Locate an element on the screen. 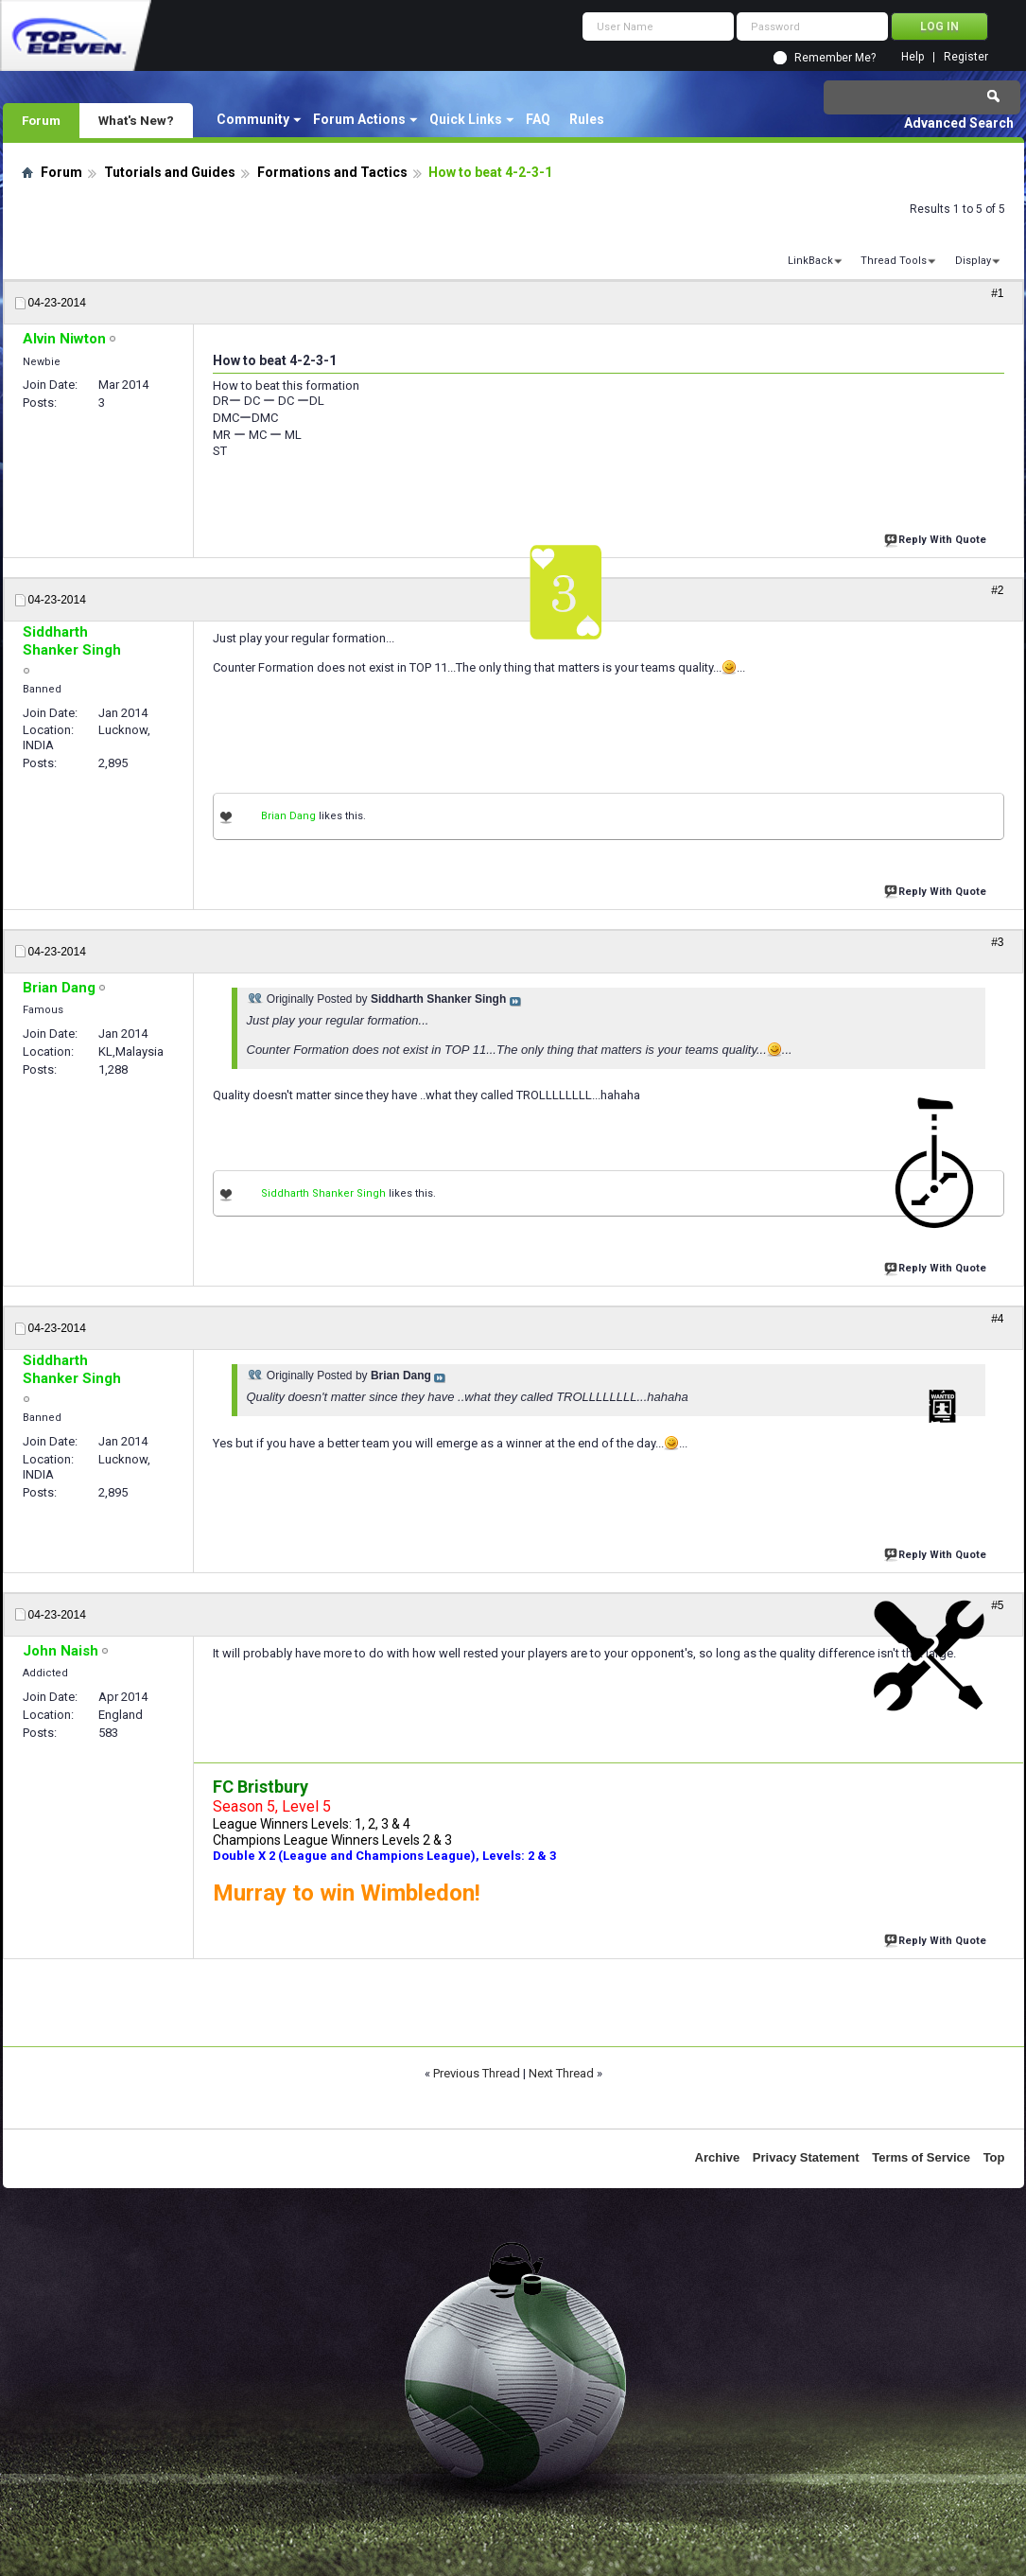  tea ceremony or tea-related game feature is located at coordinates (516, 2270).